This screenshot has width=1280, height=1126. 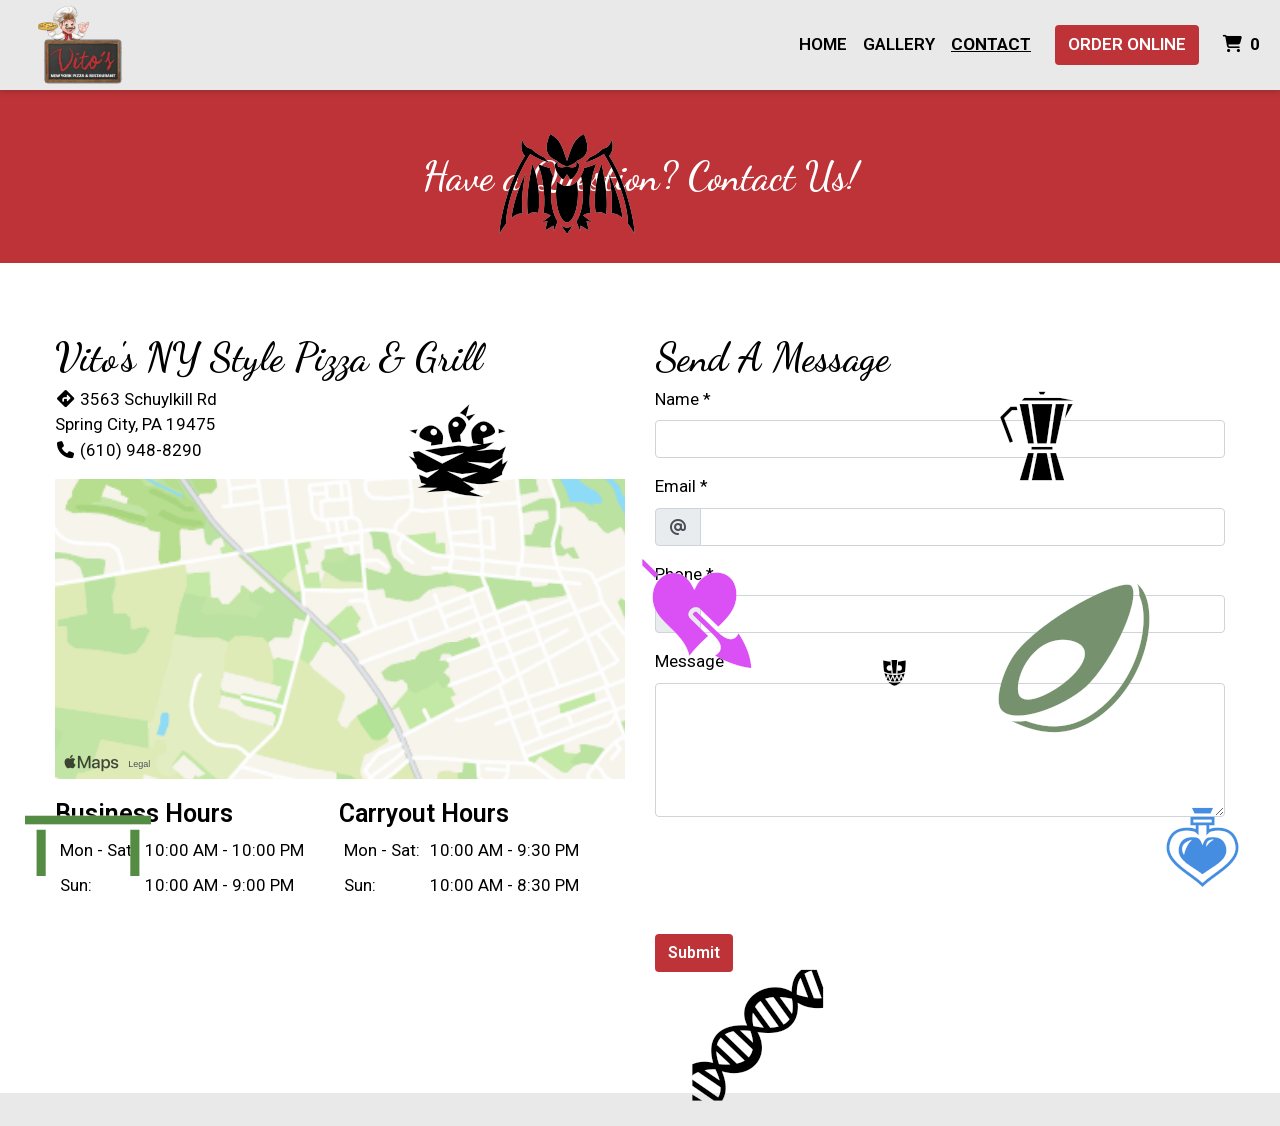 I want to click on bat creature icon for halloween or horror-themed game, so click(x=567, y=184).